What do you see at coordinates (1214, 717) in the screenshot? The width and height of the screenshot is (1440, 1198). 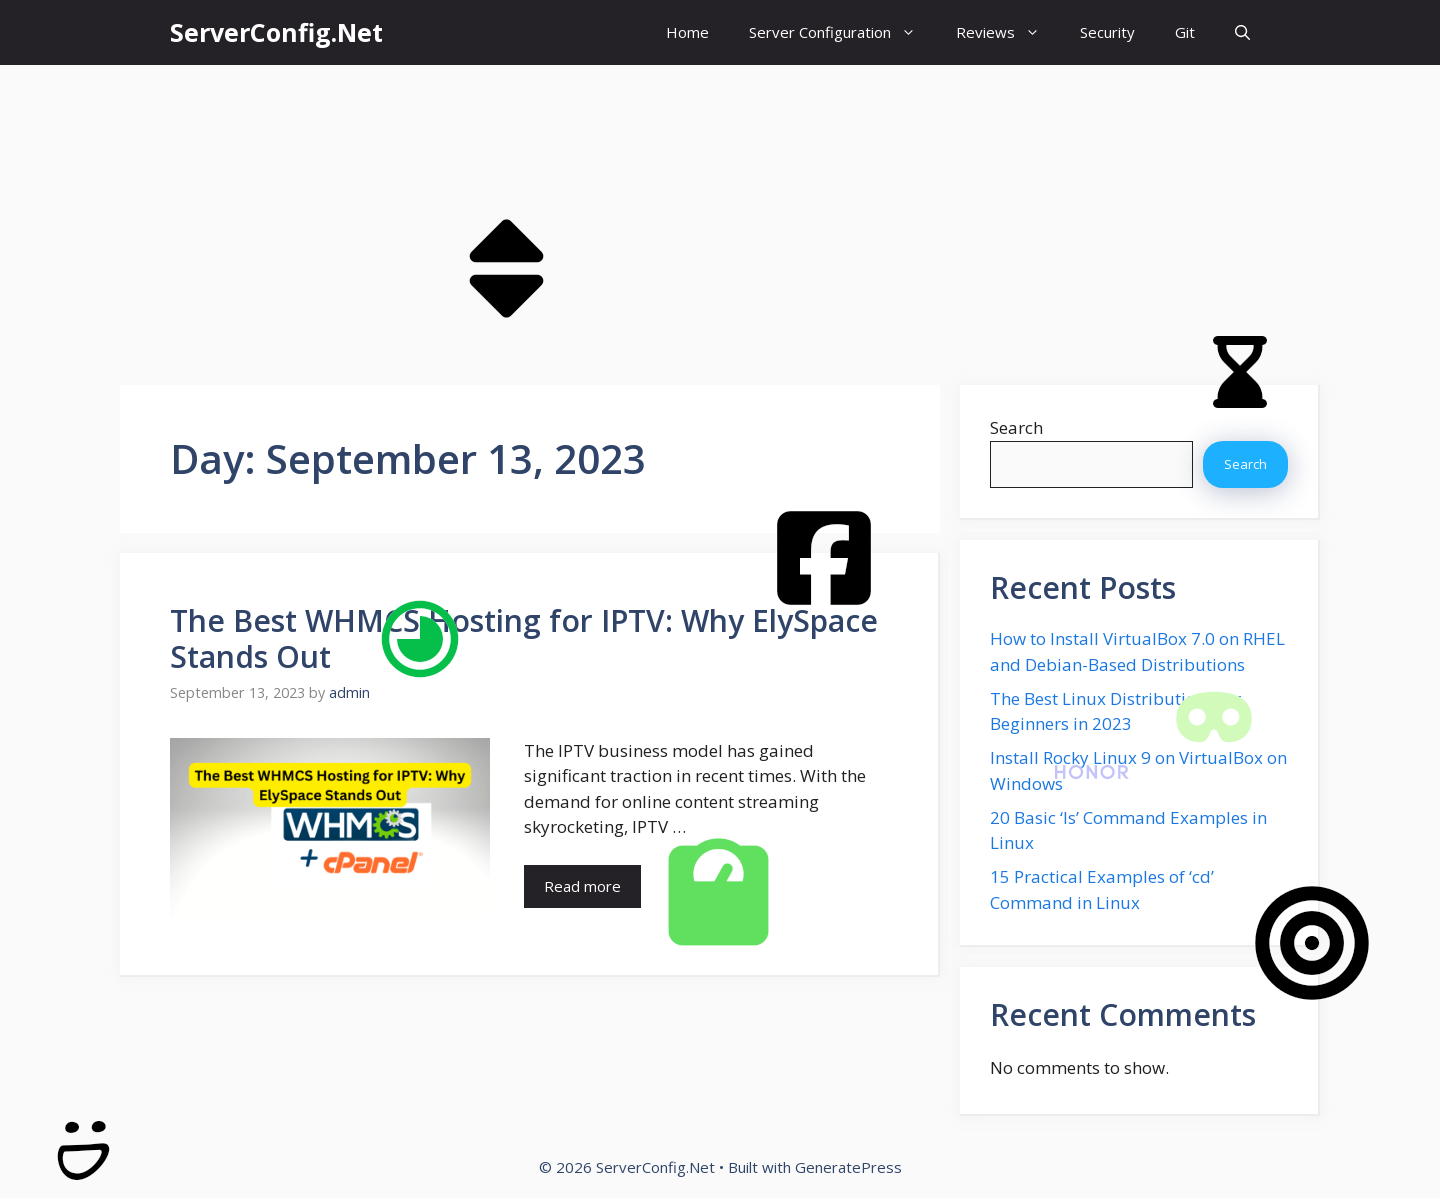 I see `enable incognito or private browsing mode` at bounding box center [1214, 717].